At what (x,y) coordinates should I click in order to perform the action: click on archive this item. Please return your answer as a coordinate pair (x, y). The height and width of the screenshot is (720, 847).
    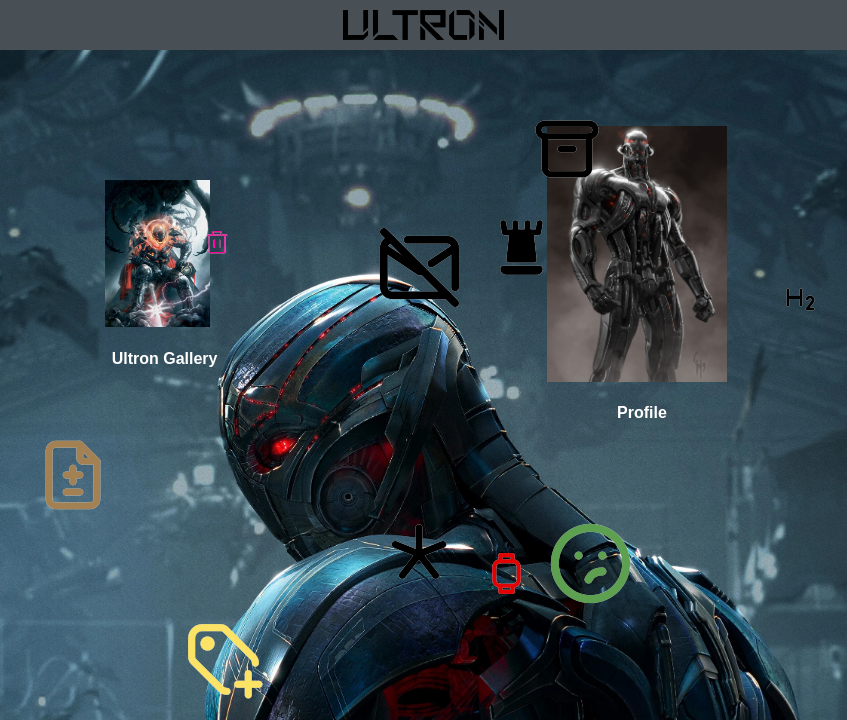
    Looking at the image, I should click on (567, 149).